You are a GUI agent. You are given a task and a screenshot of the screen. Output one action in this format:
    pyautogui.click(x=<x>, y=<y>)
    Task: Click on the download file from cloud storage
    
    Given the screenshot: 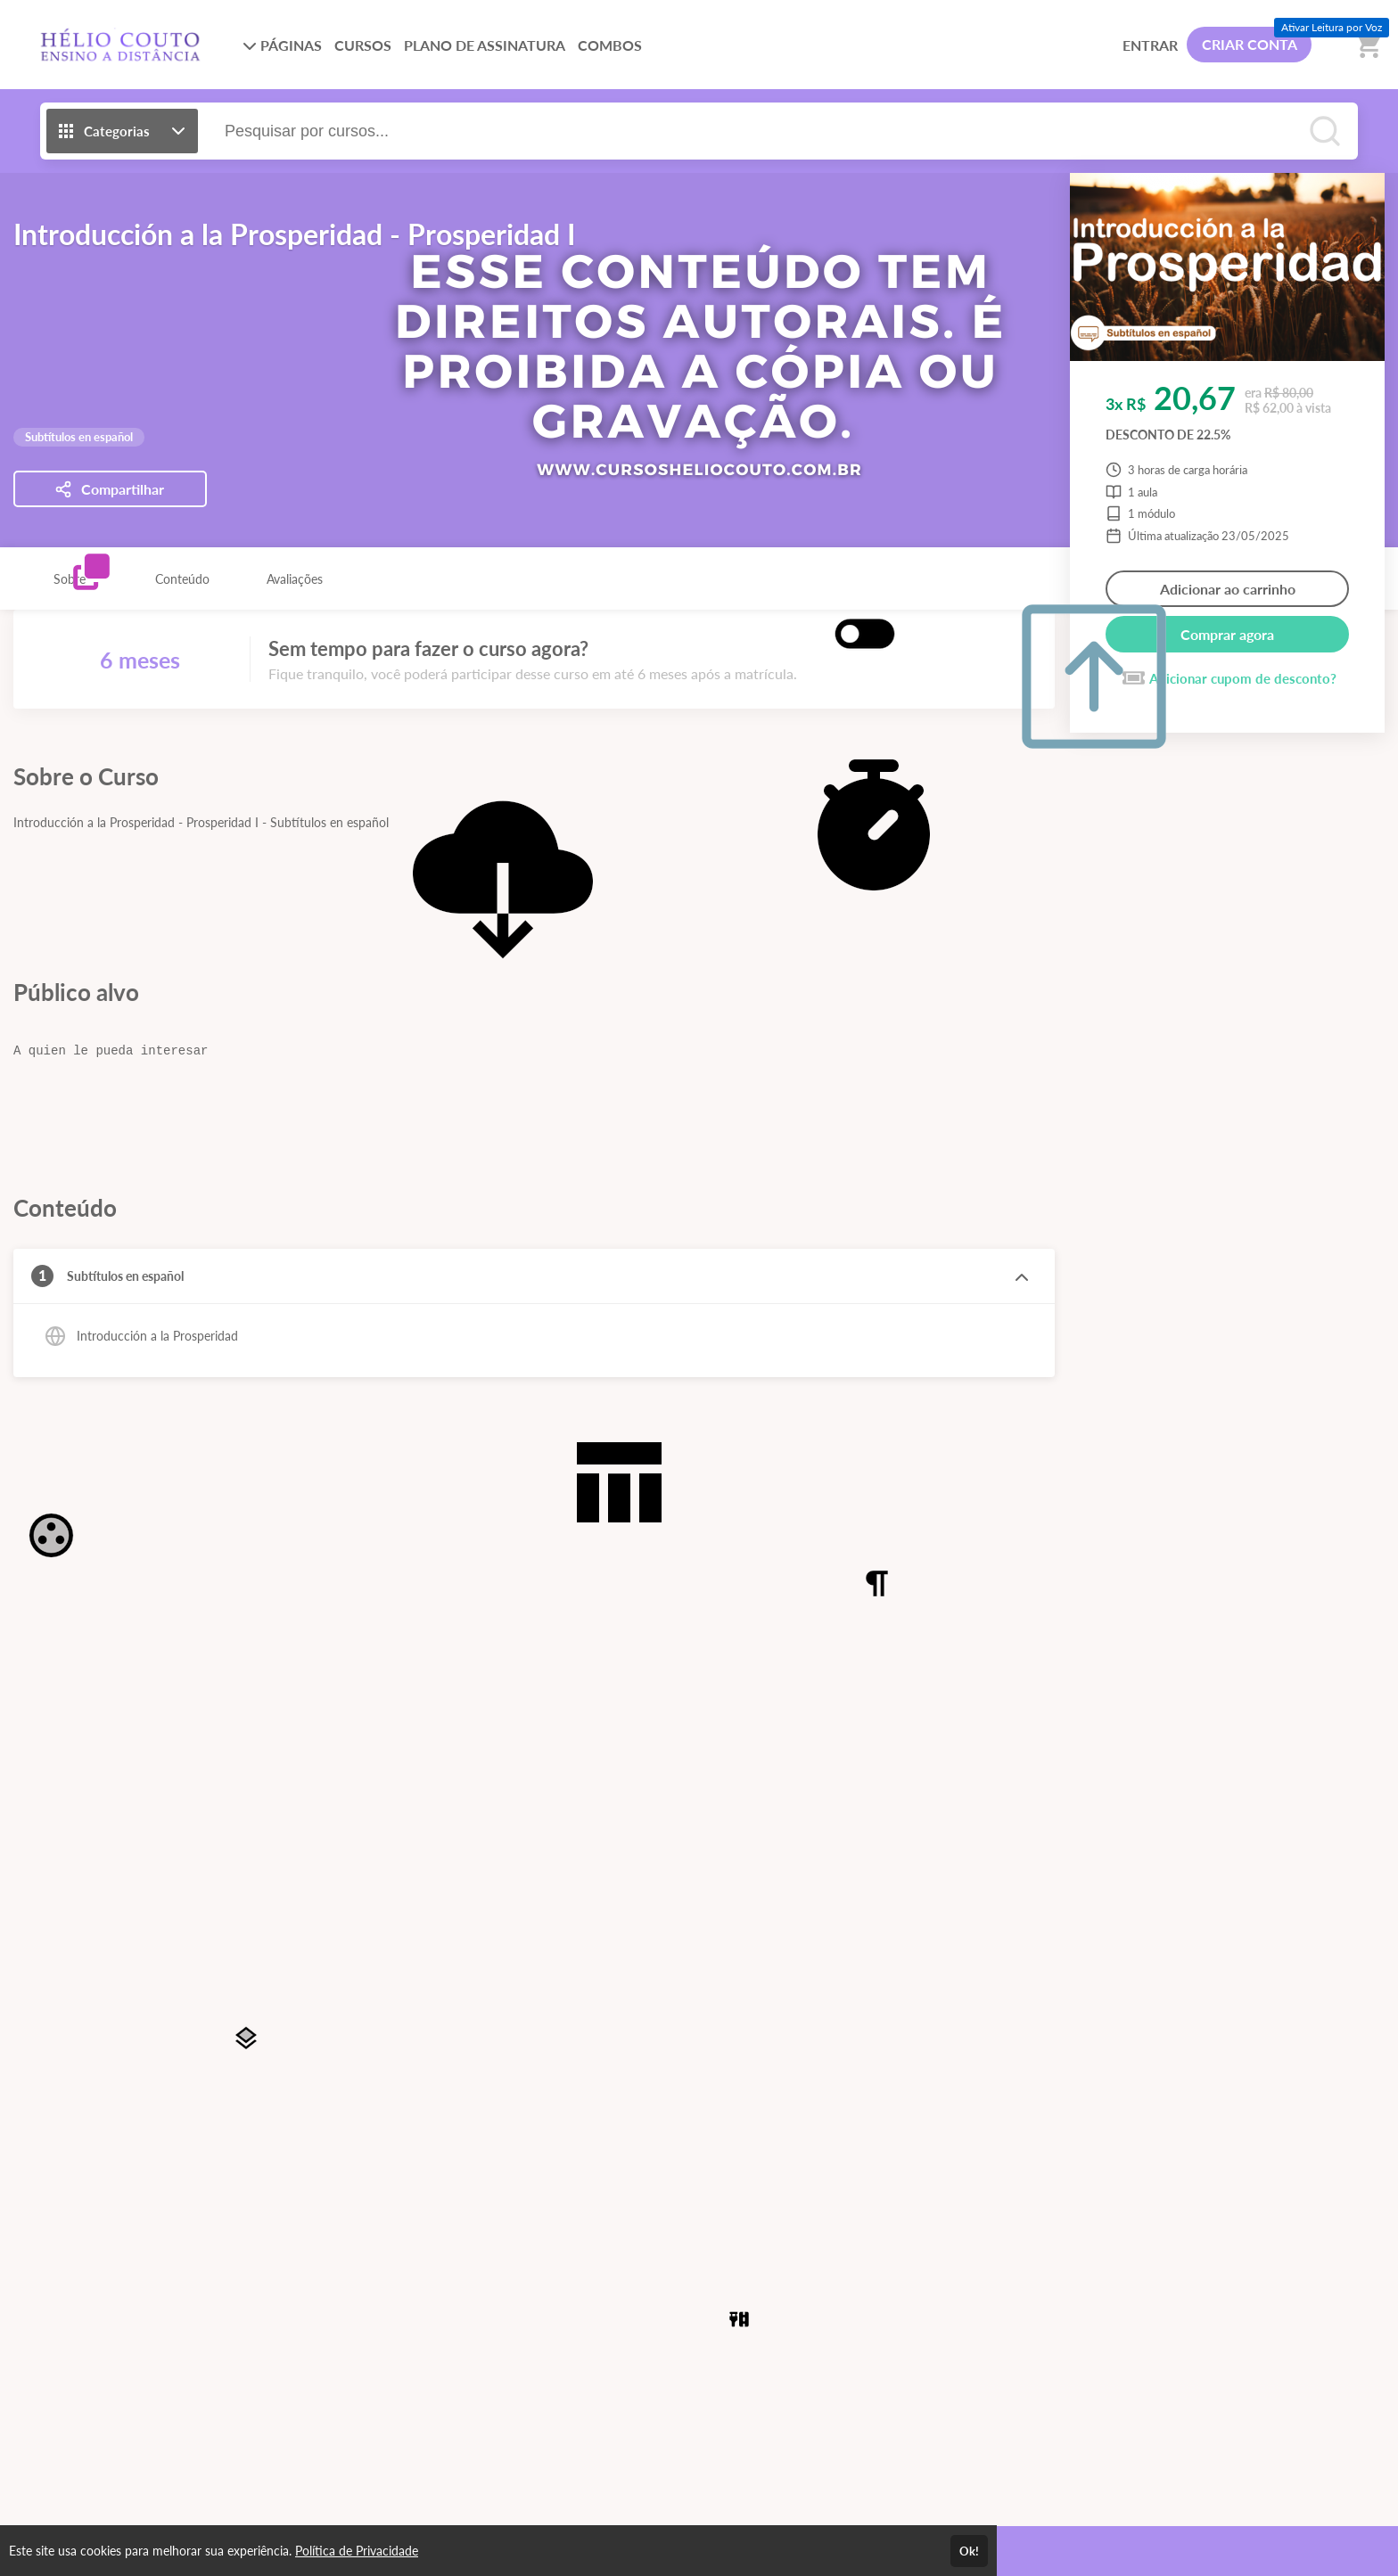 What is the action you would take?
    pyautogui.click(x=503, y=880)
    